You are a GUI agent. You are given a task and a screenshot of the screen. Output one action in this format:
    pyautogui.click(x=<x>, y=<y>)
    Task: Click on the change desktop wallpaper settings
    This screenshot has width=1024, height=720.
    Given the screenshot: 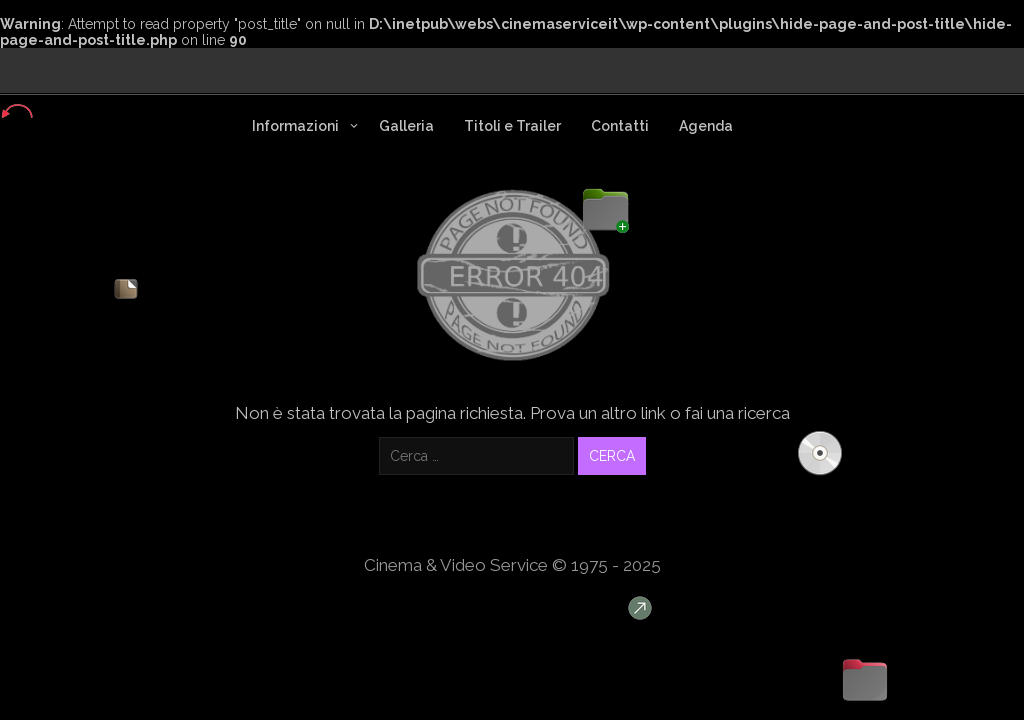 What is the action you would take?
    pyautogui.click(x=126, y=288)
    